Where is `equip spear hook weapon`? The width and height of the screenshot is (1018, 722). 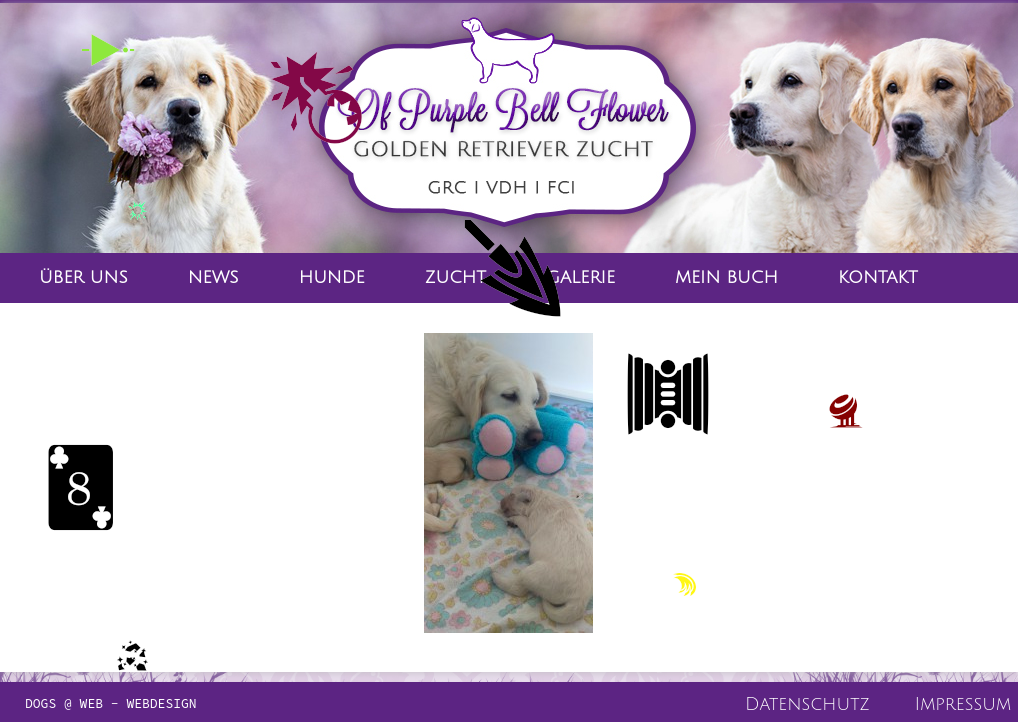 equip spear hook weapon is located at coordinates (512, 267).